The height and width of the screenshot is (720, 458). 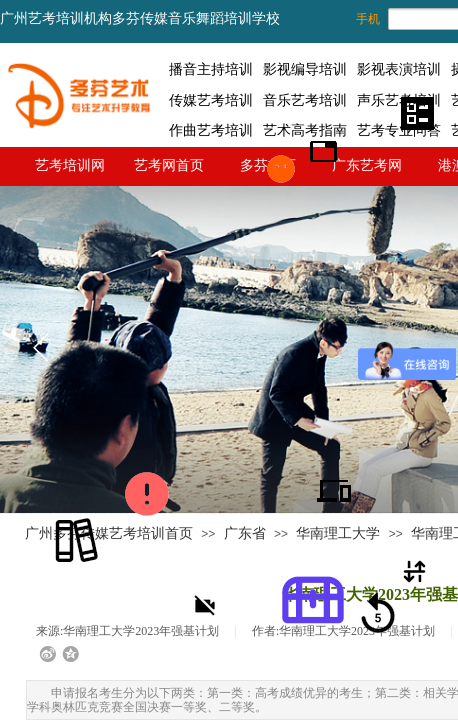 What do you see at coordinates (281, 169) in the screenshot?
I see `indicates a neutral or no-opinion response` at bounding box center [281, 169].